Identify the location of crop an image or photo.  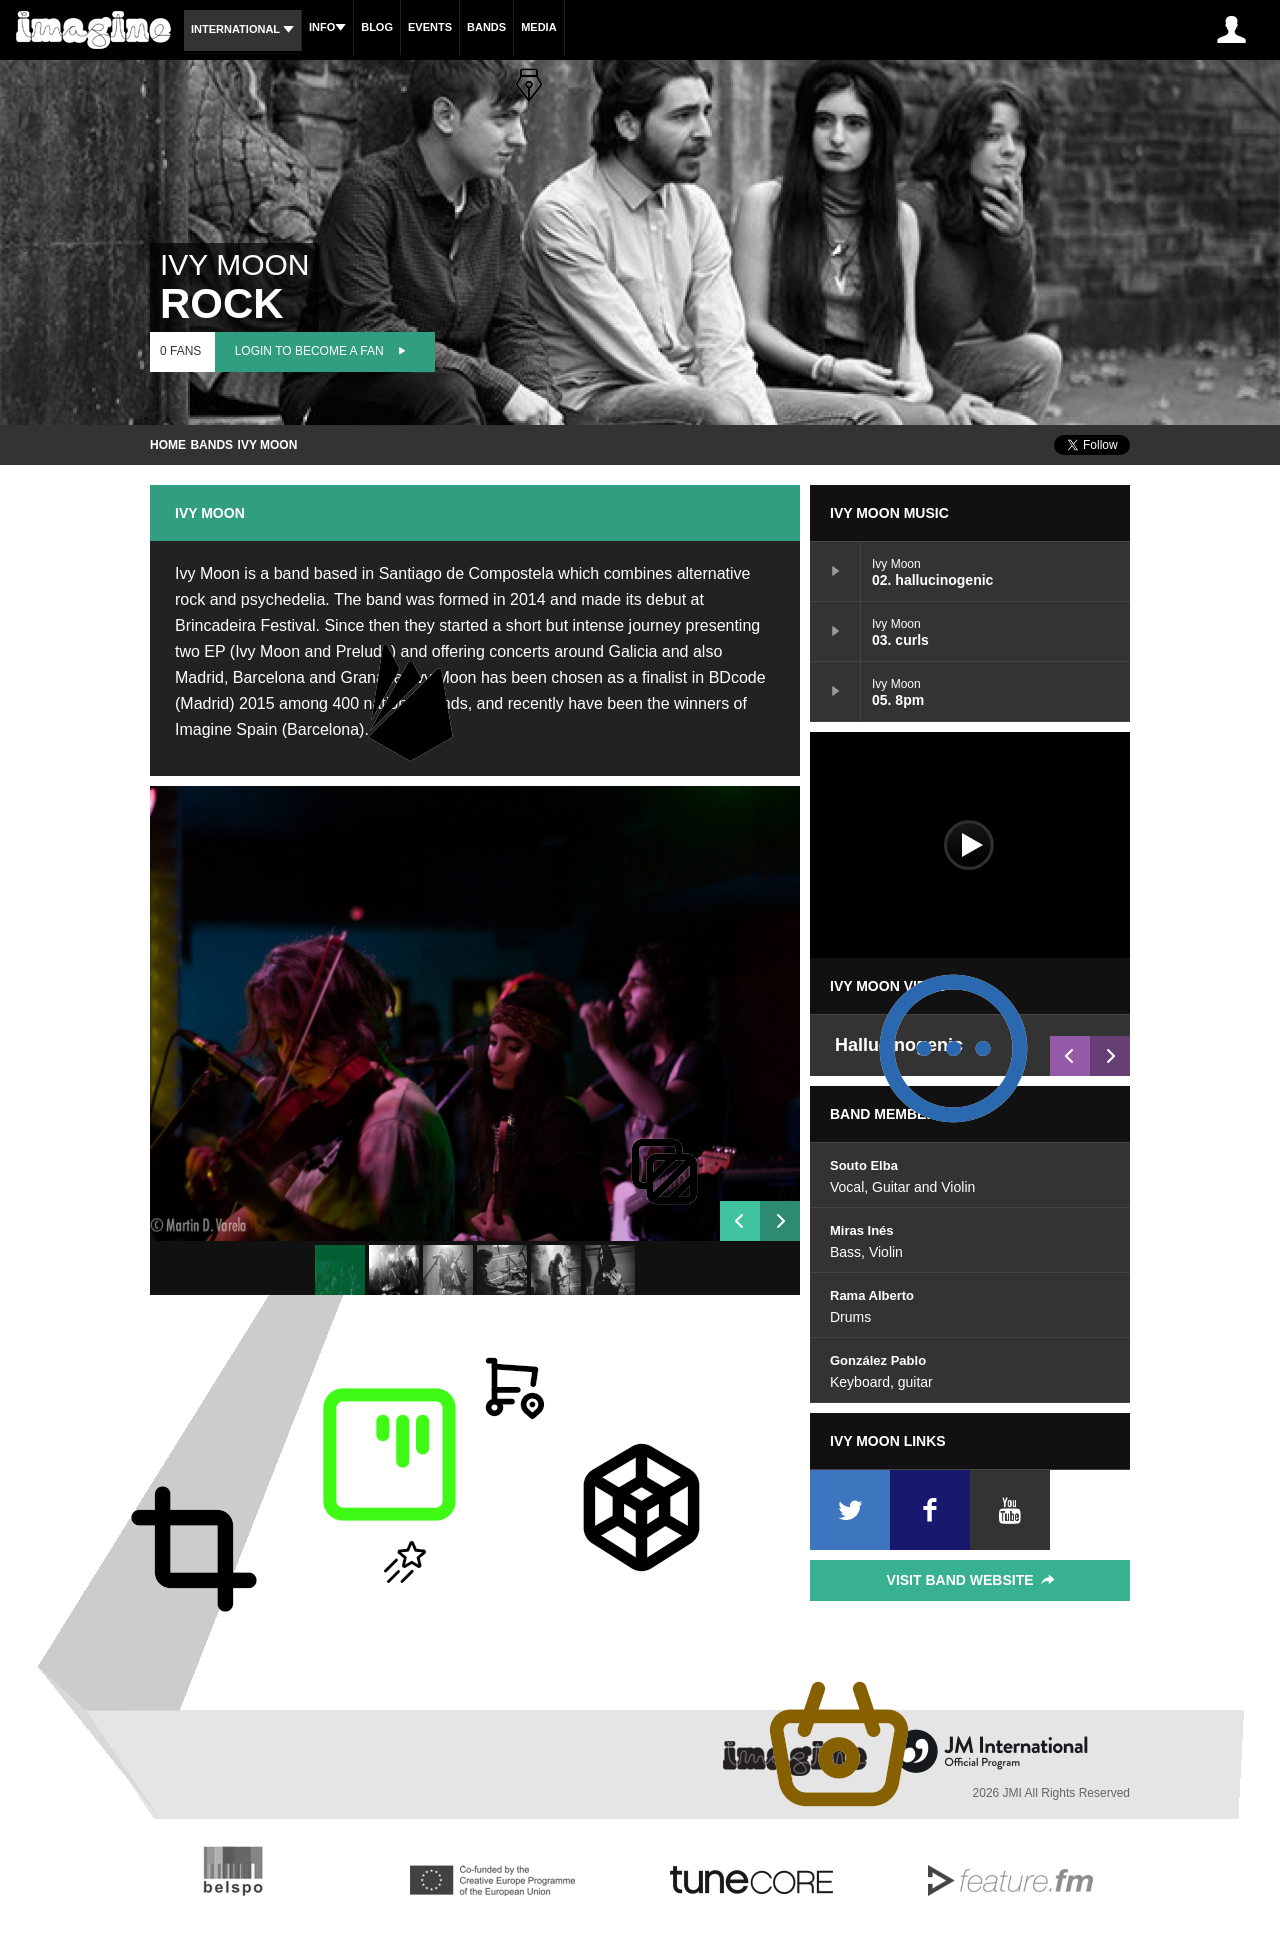
(194, 1549).